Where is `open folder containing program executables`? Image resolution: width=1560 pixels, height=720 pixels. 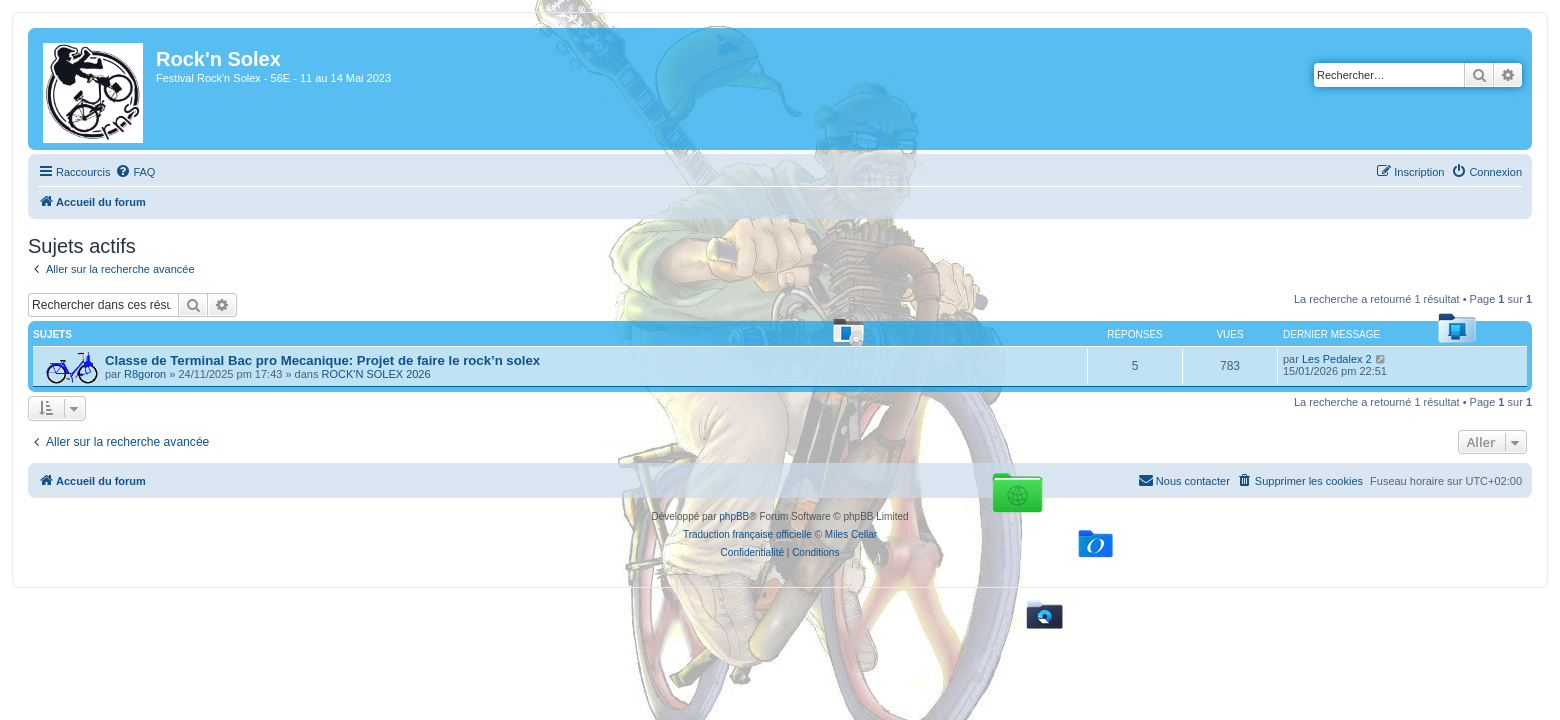 open folder containing program executables is located at coordinates (848, 331).